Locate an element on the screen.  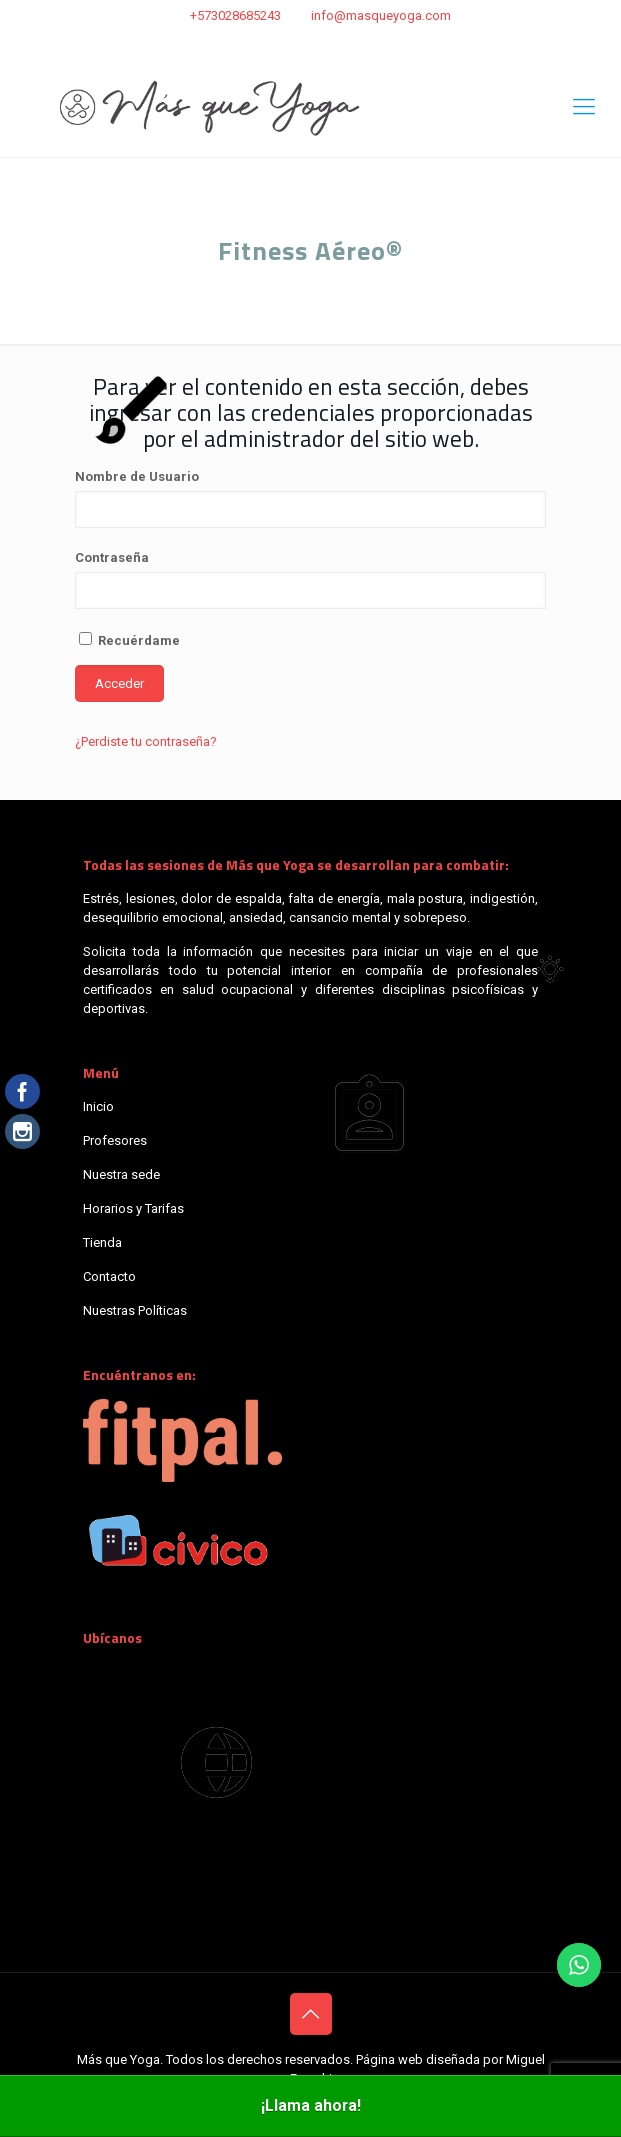
view assigned user profile is located at coordinates (369, 1116).